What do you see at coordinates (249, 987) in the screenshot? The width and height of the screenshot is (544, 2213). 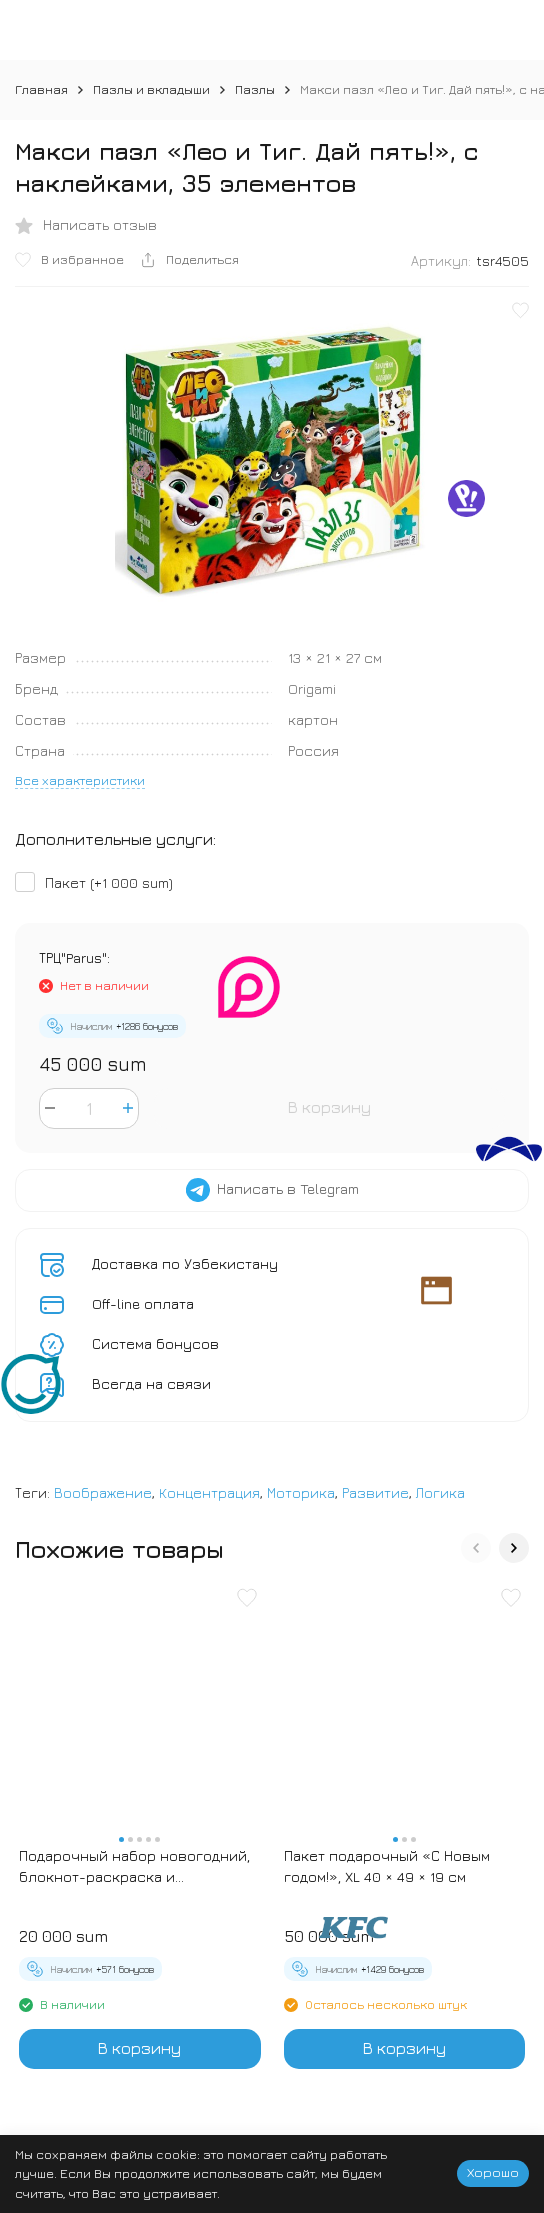 I see `open microsoft loop app` at bounding box center [249, 987].